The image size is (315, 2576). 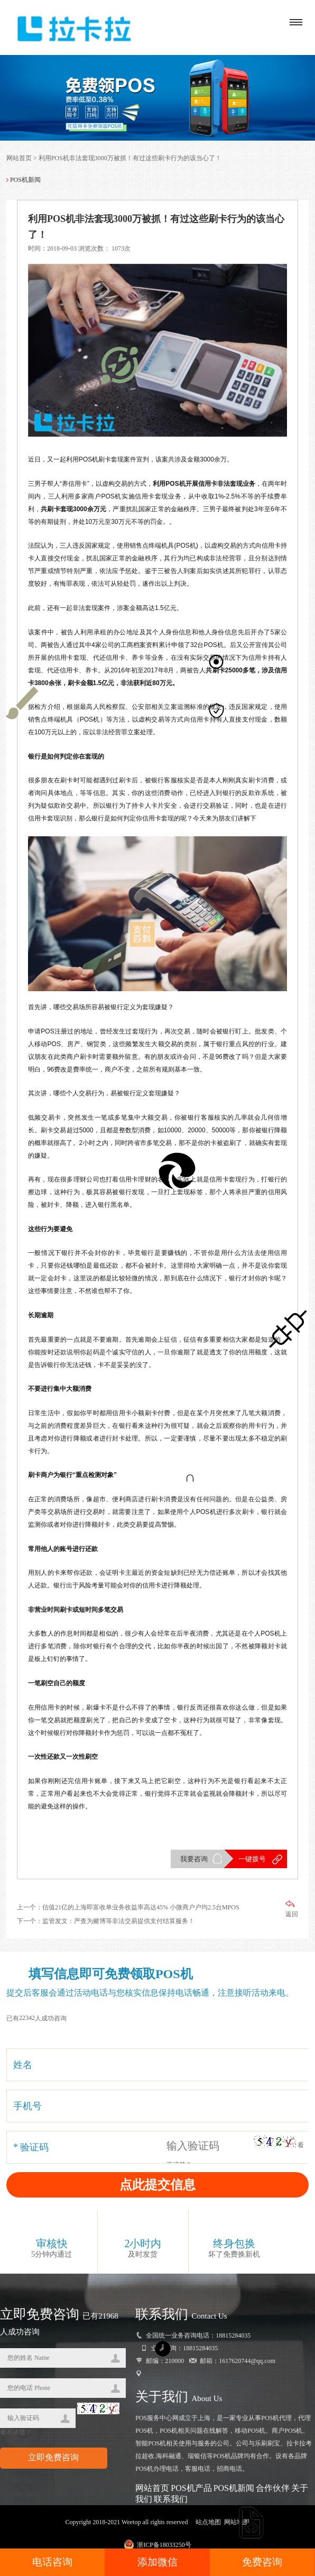 I want to click on select this option (radio button), so click(x=216, y=662).